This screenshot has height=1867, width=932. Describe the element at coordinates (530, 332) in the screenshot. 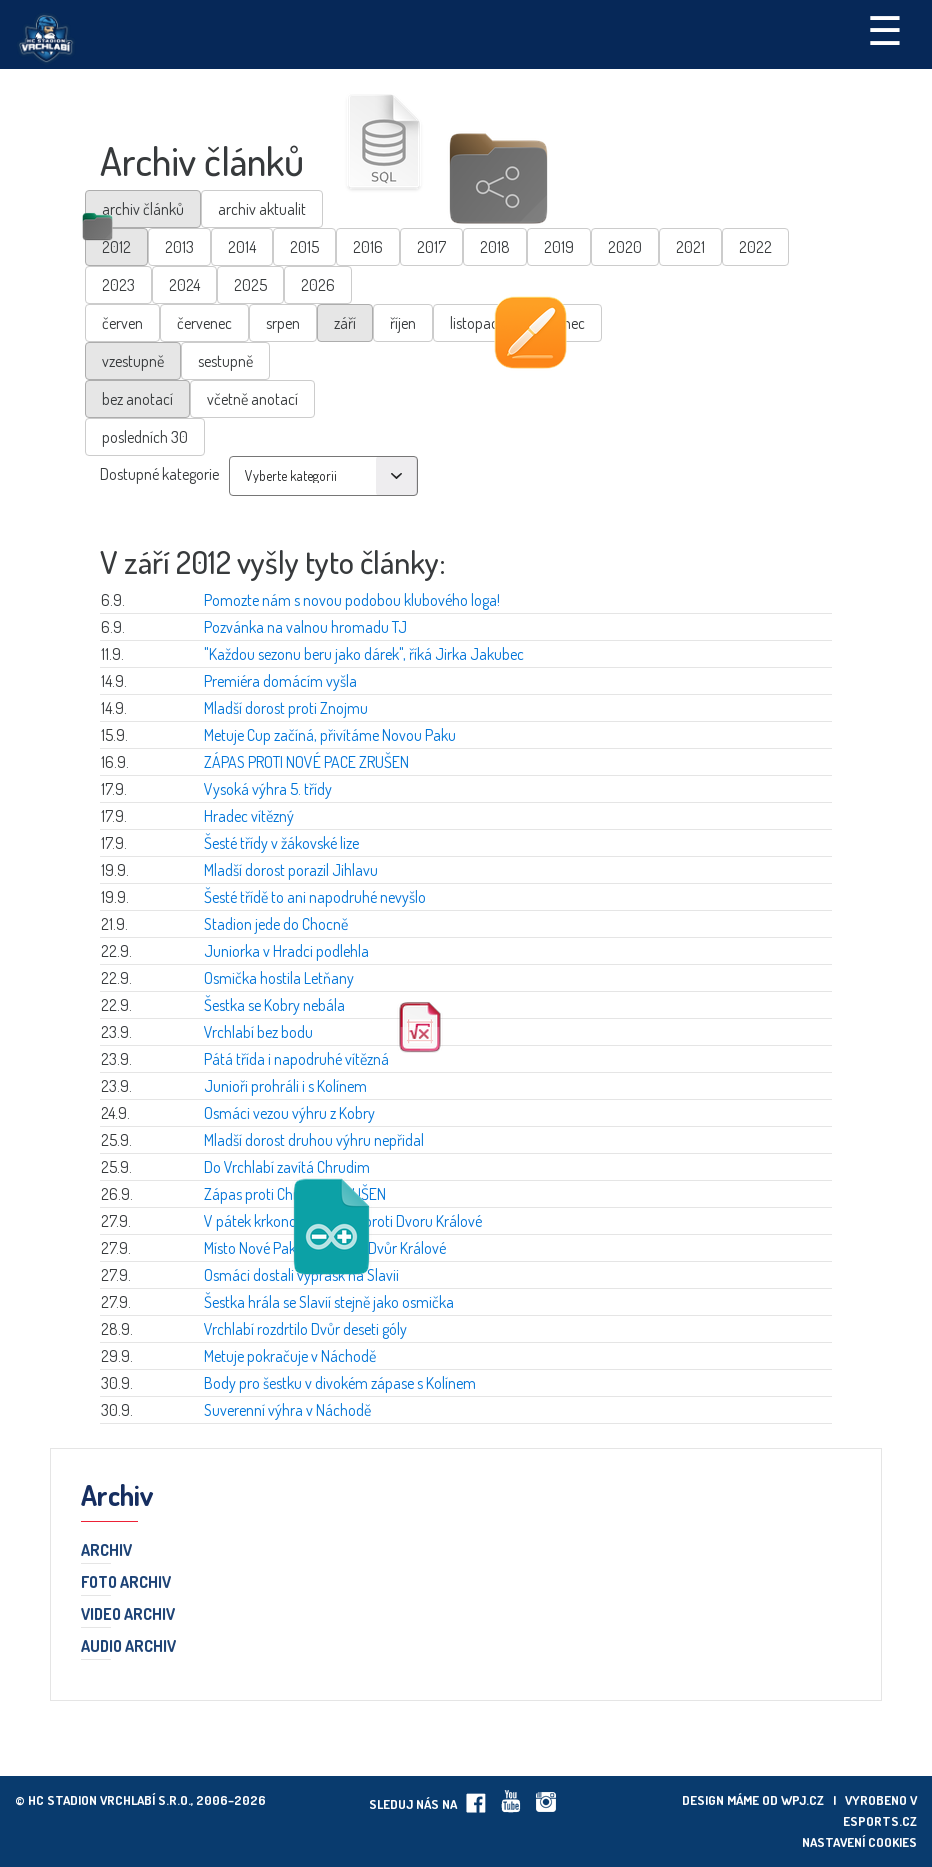

I see `open Pages document editor` at that location.